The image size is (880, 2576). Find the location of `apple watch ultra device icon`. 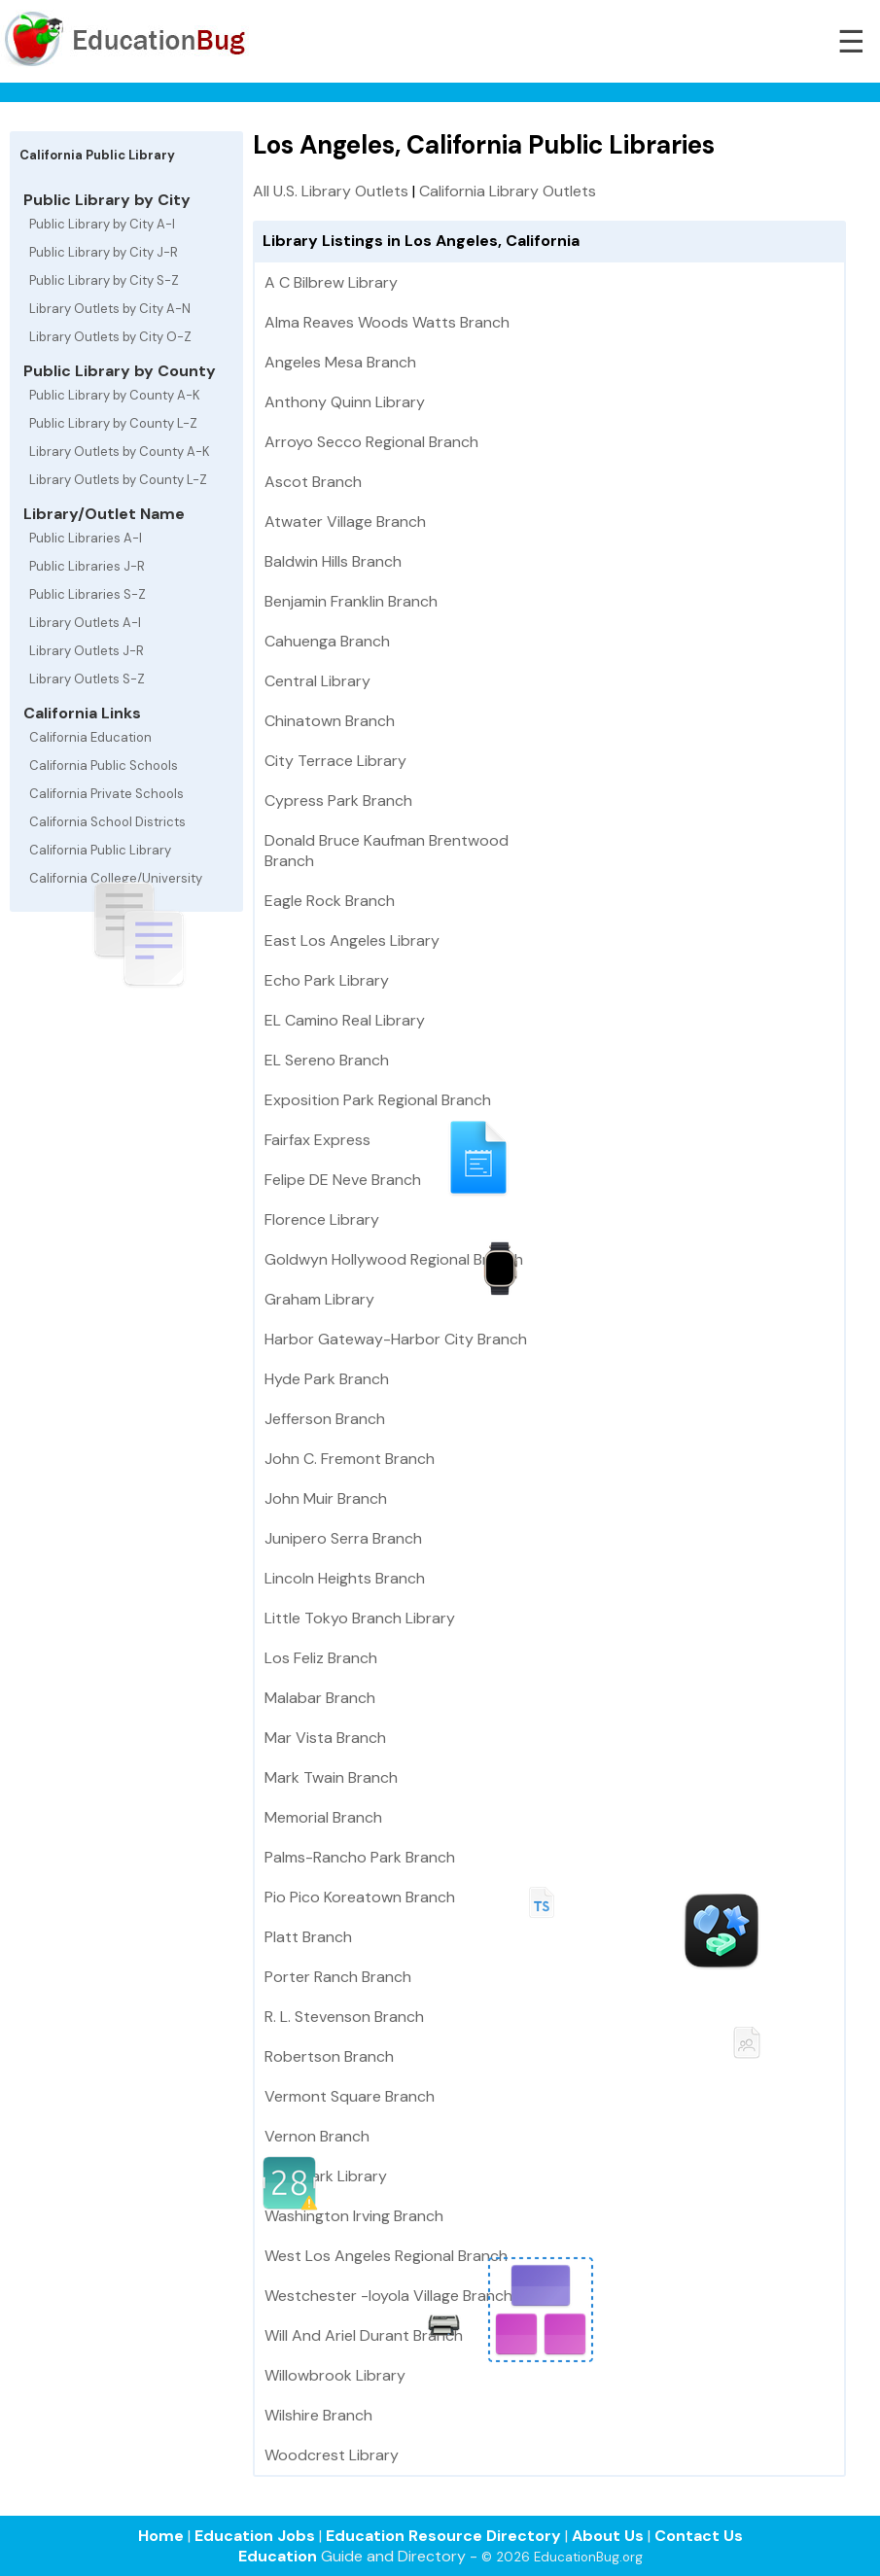

apple watch ultra device icon is located at coordinates (500, 1269).